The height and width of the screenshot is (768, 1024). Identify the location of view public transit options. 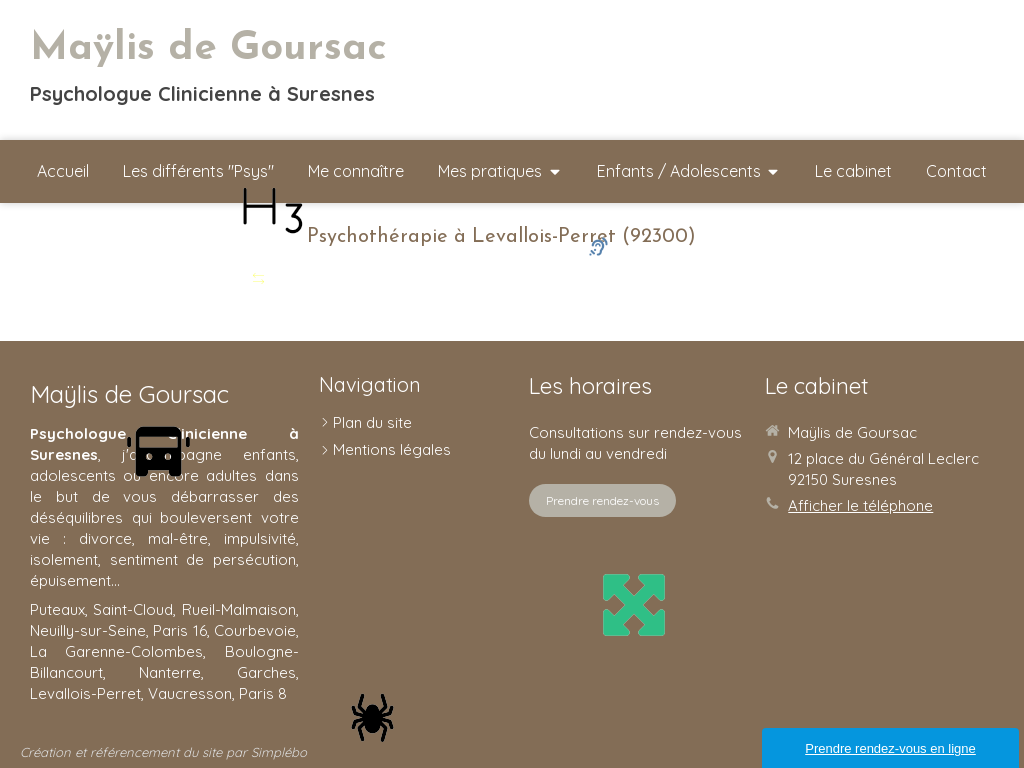
(158, 451).